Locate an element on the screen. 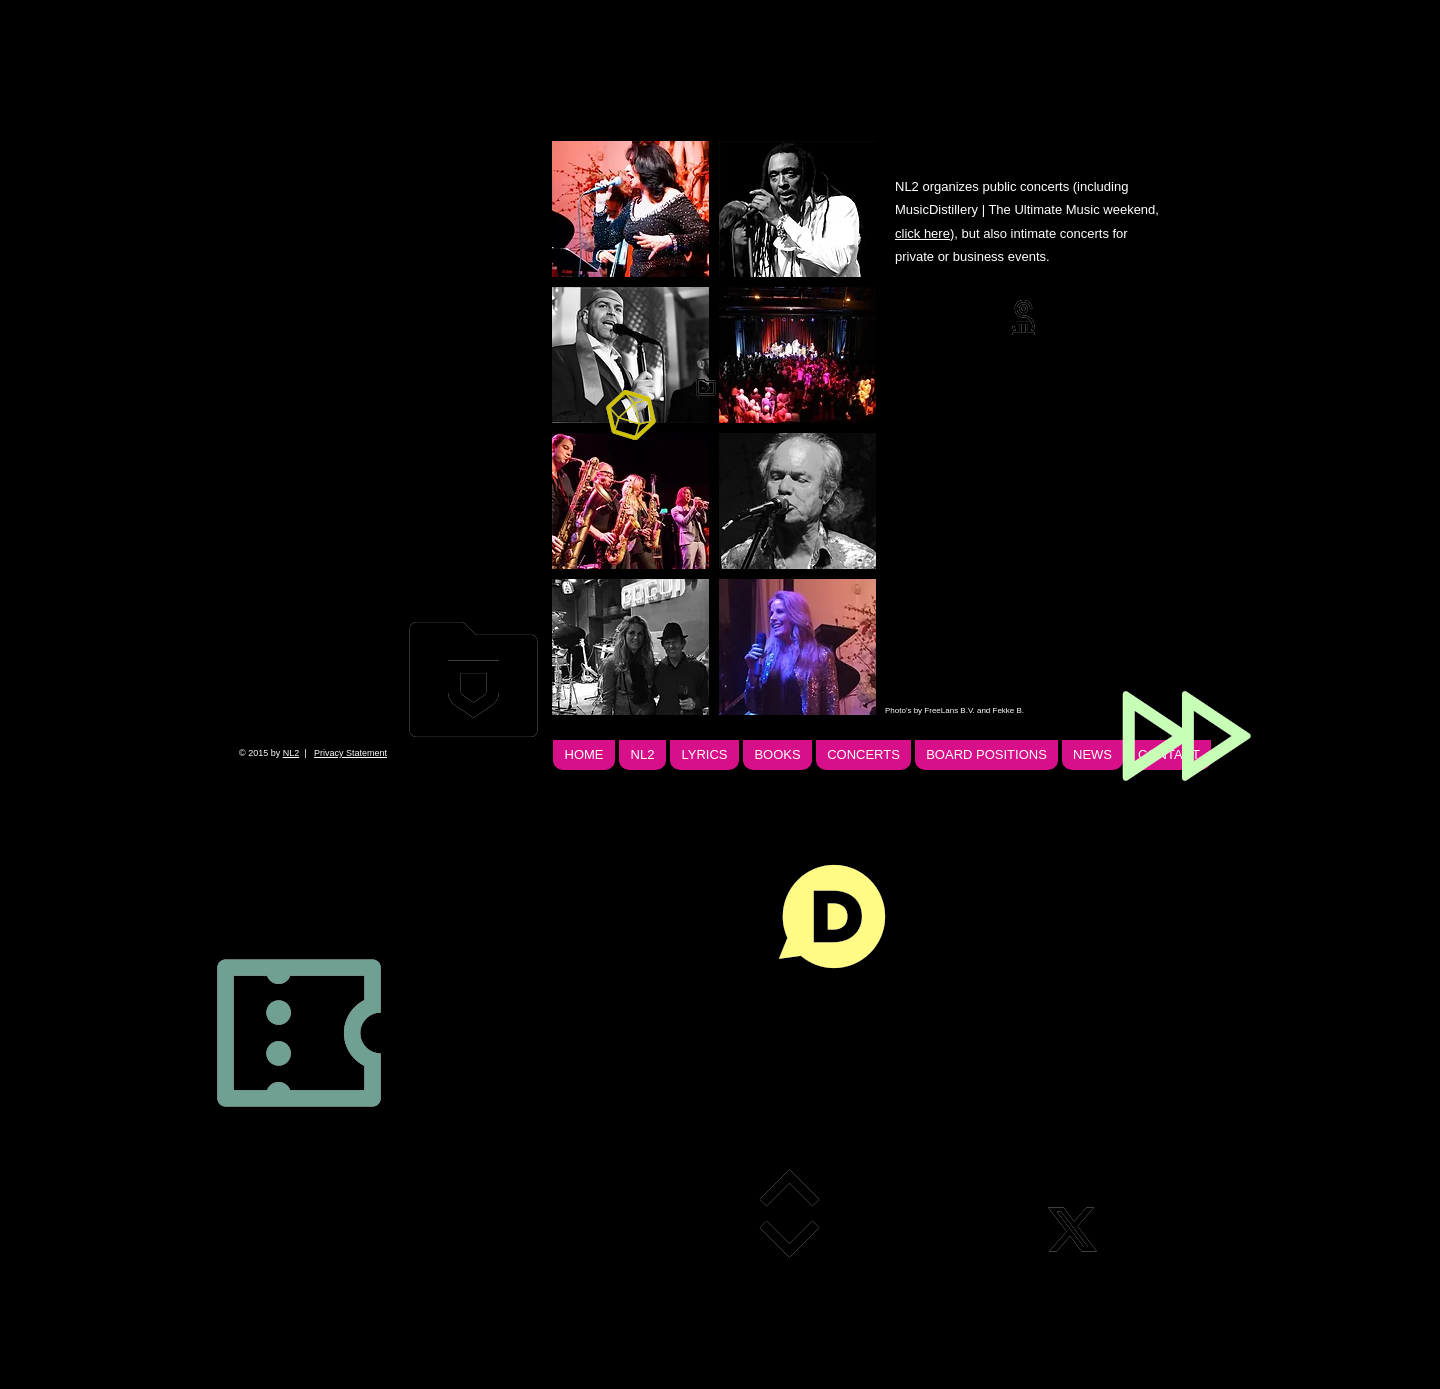  disqus commenting platform logo is located at coordinates (833, 916).